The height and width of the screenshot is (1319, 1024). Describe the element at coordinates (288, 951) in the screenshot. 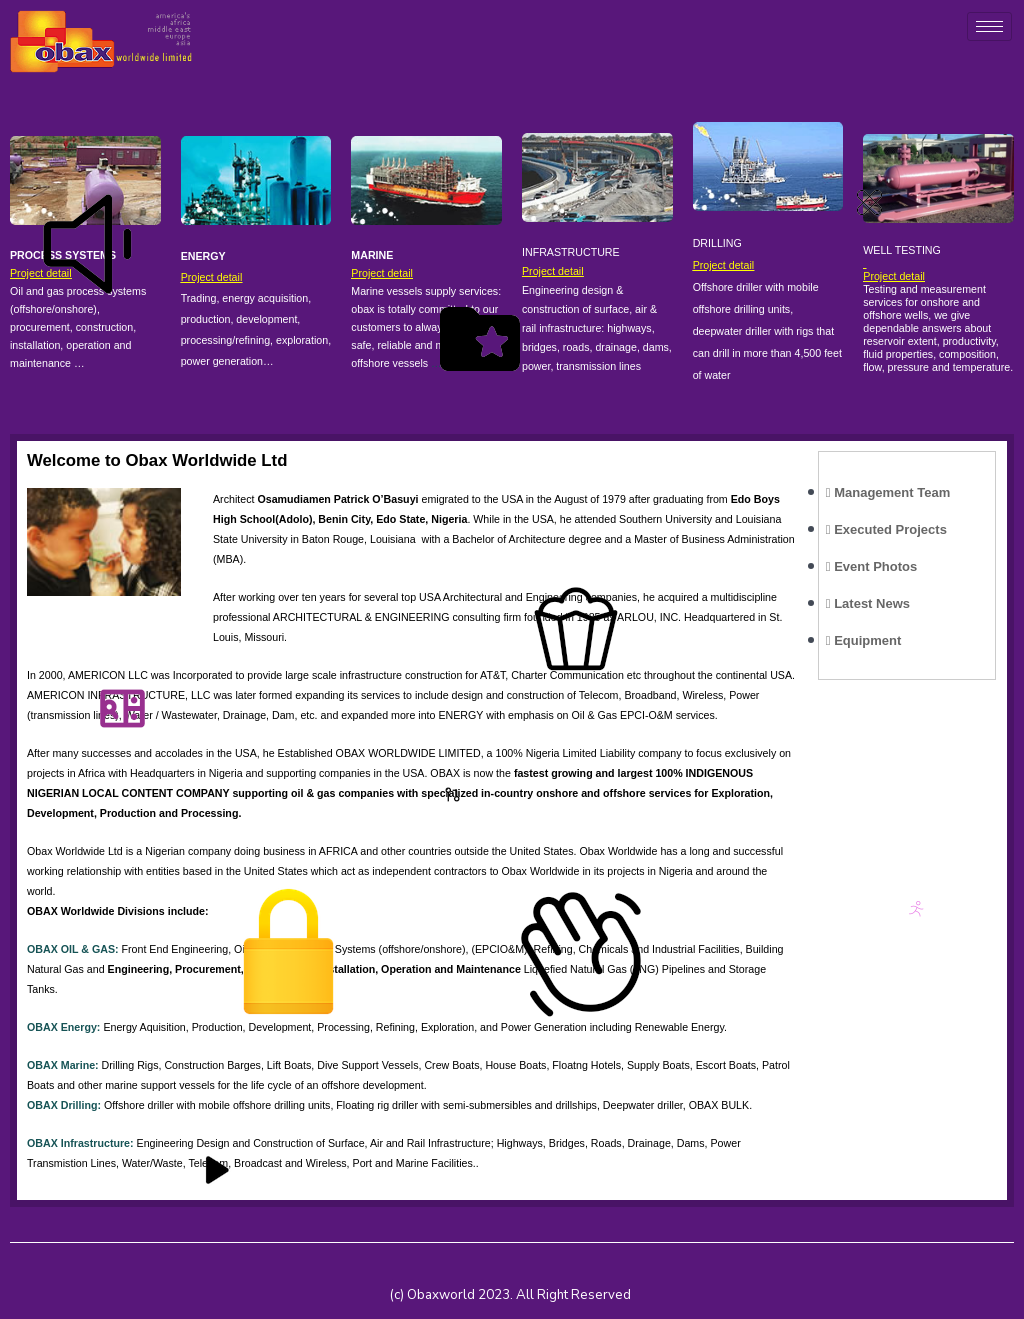

I see `lock or secure this item` at that location.